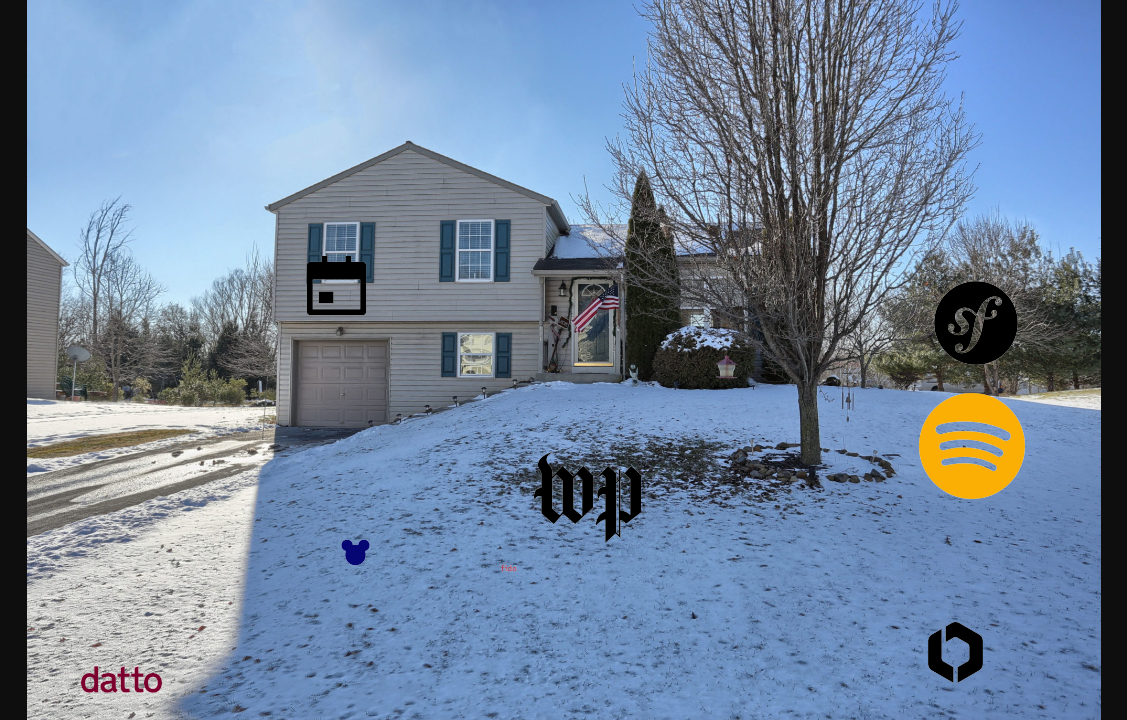  Describe the element at coordinates (976, 323) in the screenshot. I see `symfony framework logo` at that location.